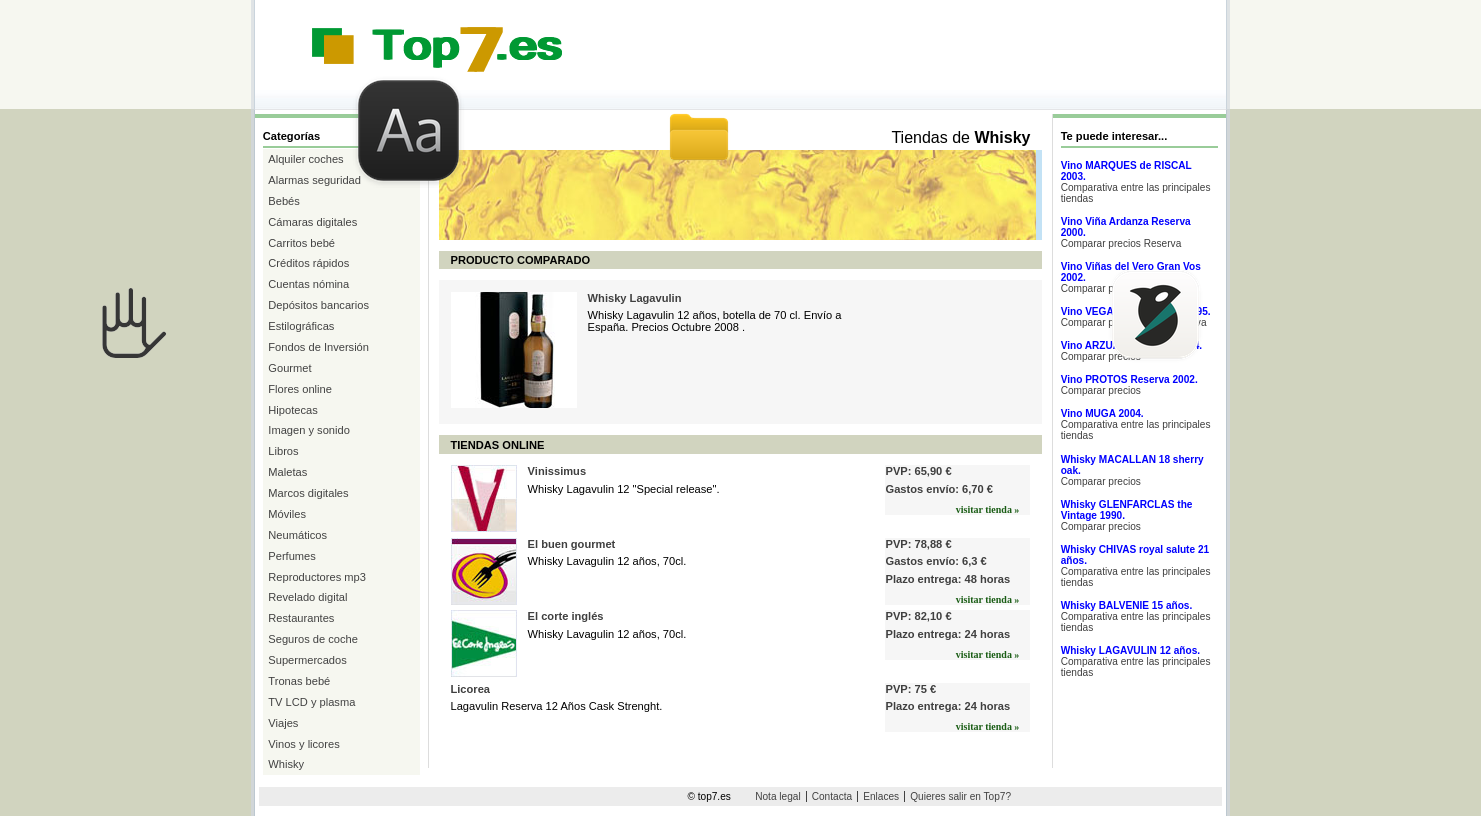 This screenshot has width=1481, height=816. Describe the element at coordinates (408, 130) in the screenshot. I see `open font management settings` at that location.